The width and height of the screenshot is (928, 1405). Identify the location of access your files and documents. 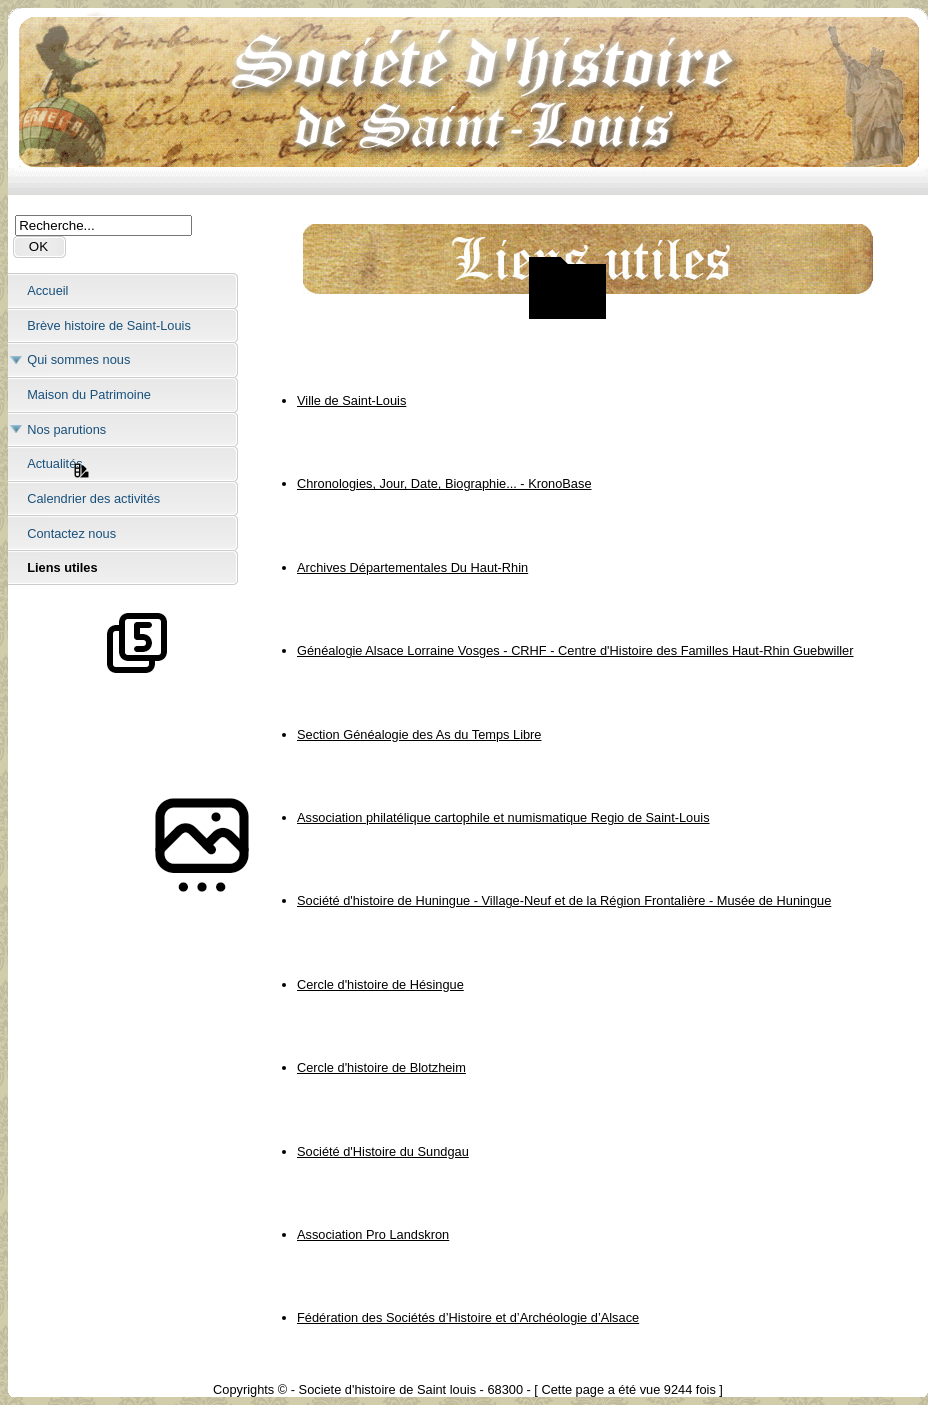
(567, 287).